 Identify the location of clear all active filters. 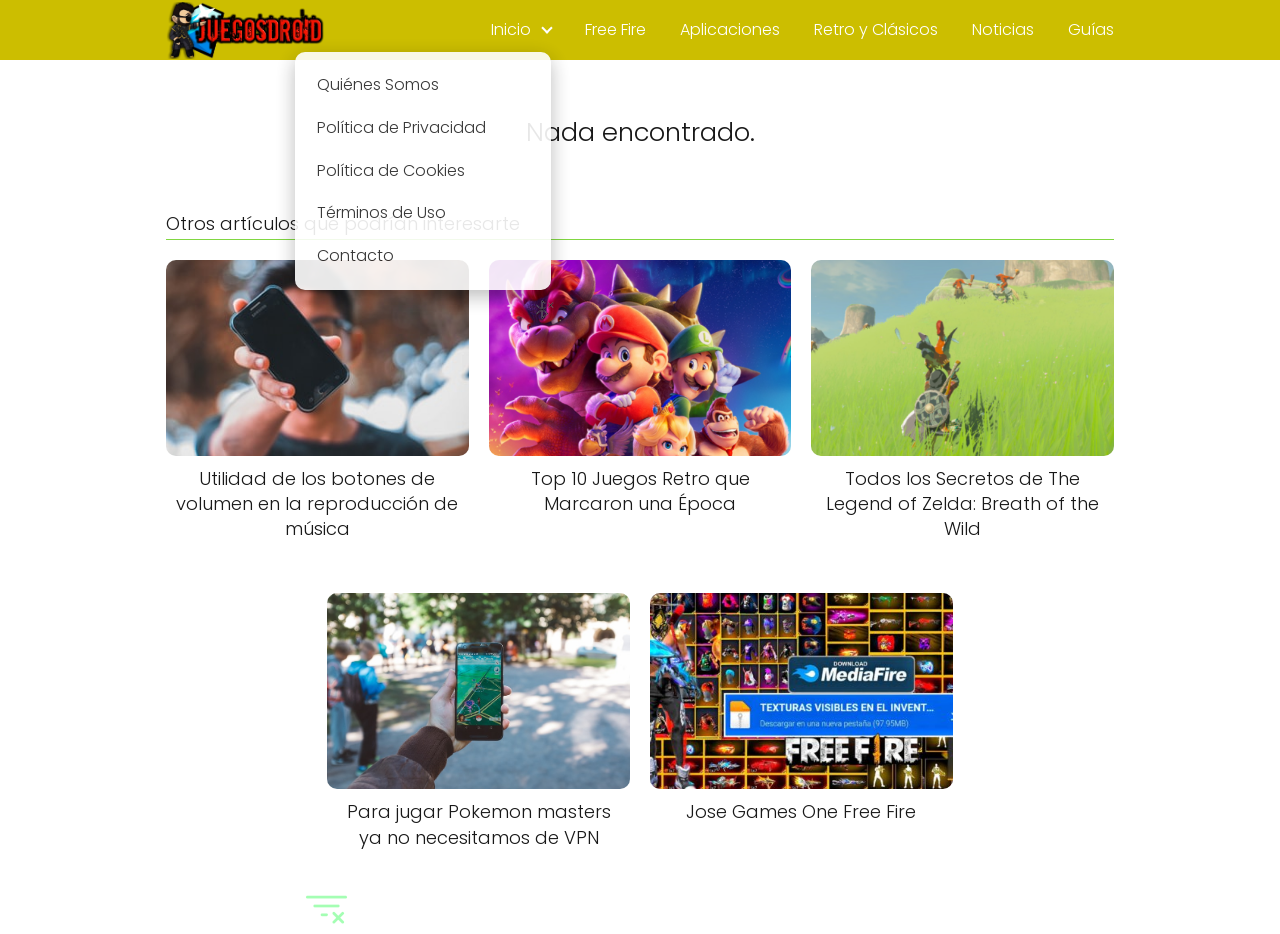
(326, 904).